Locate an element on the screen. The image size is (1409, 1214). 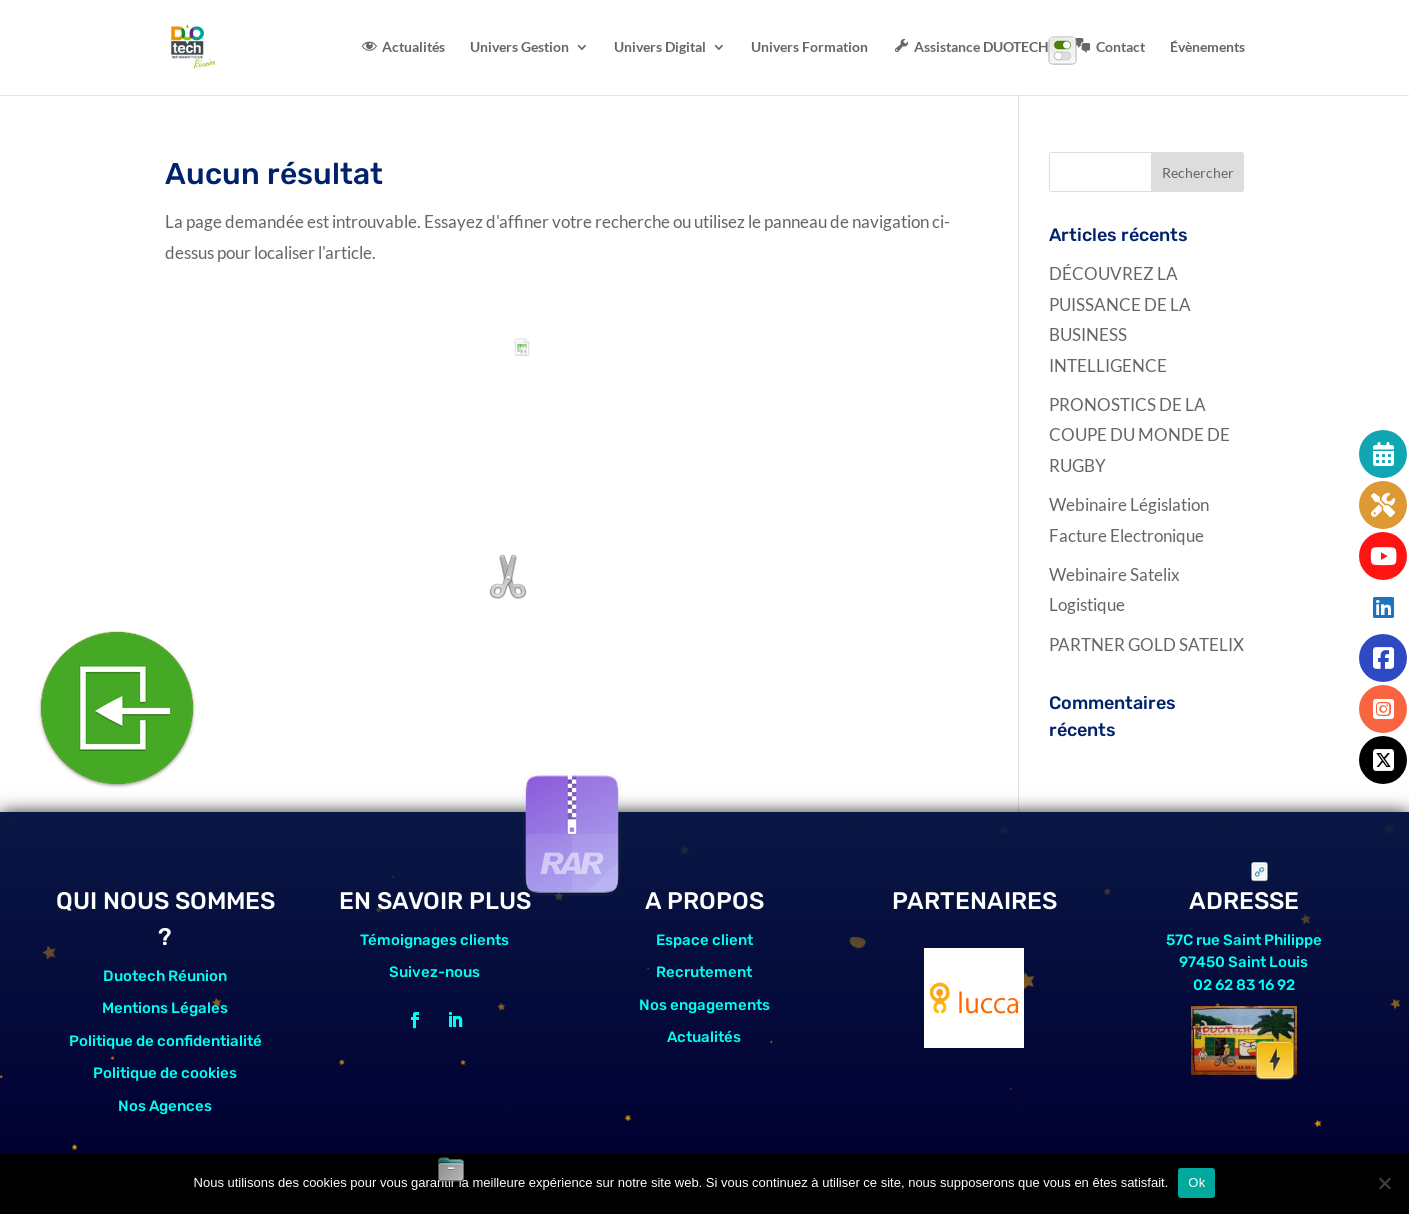
a windows internet shortcut file is located at coordinates (1259, 871).